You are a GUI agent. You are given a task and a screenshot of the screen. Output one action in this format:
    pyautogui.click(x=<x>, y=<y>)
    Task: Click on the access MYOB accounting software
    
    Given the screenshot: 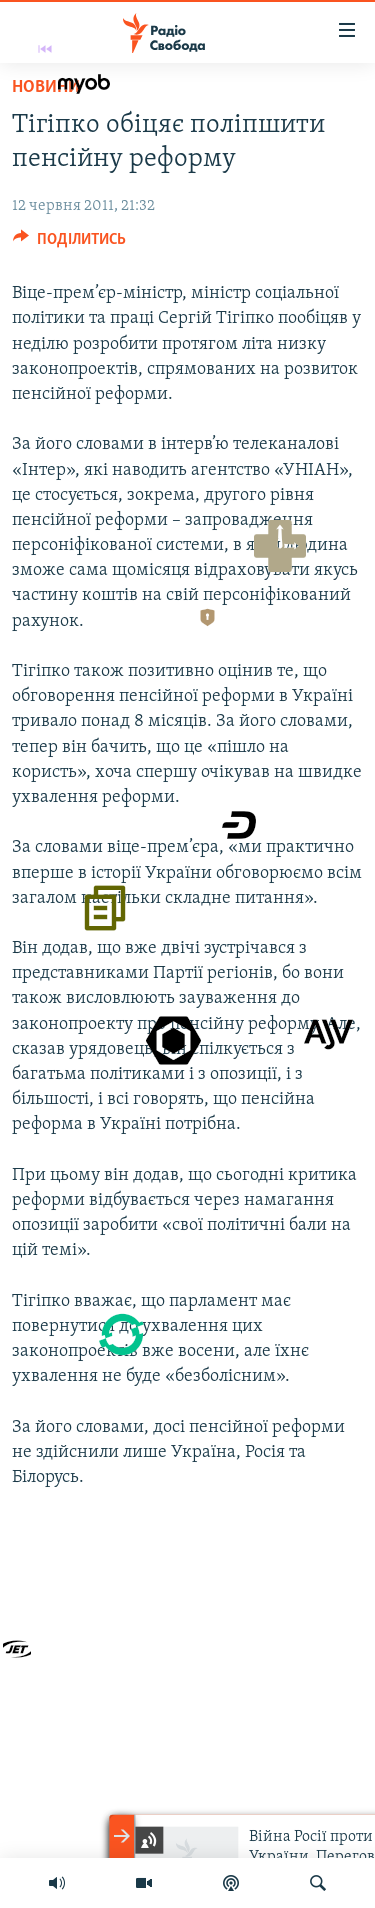 What is the action you would take?
    pyautogui.click(x=84, y=84)
    